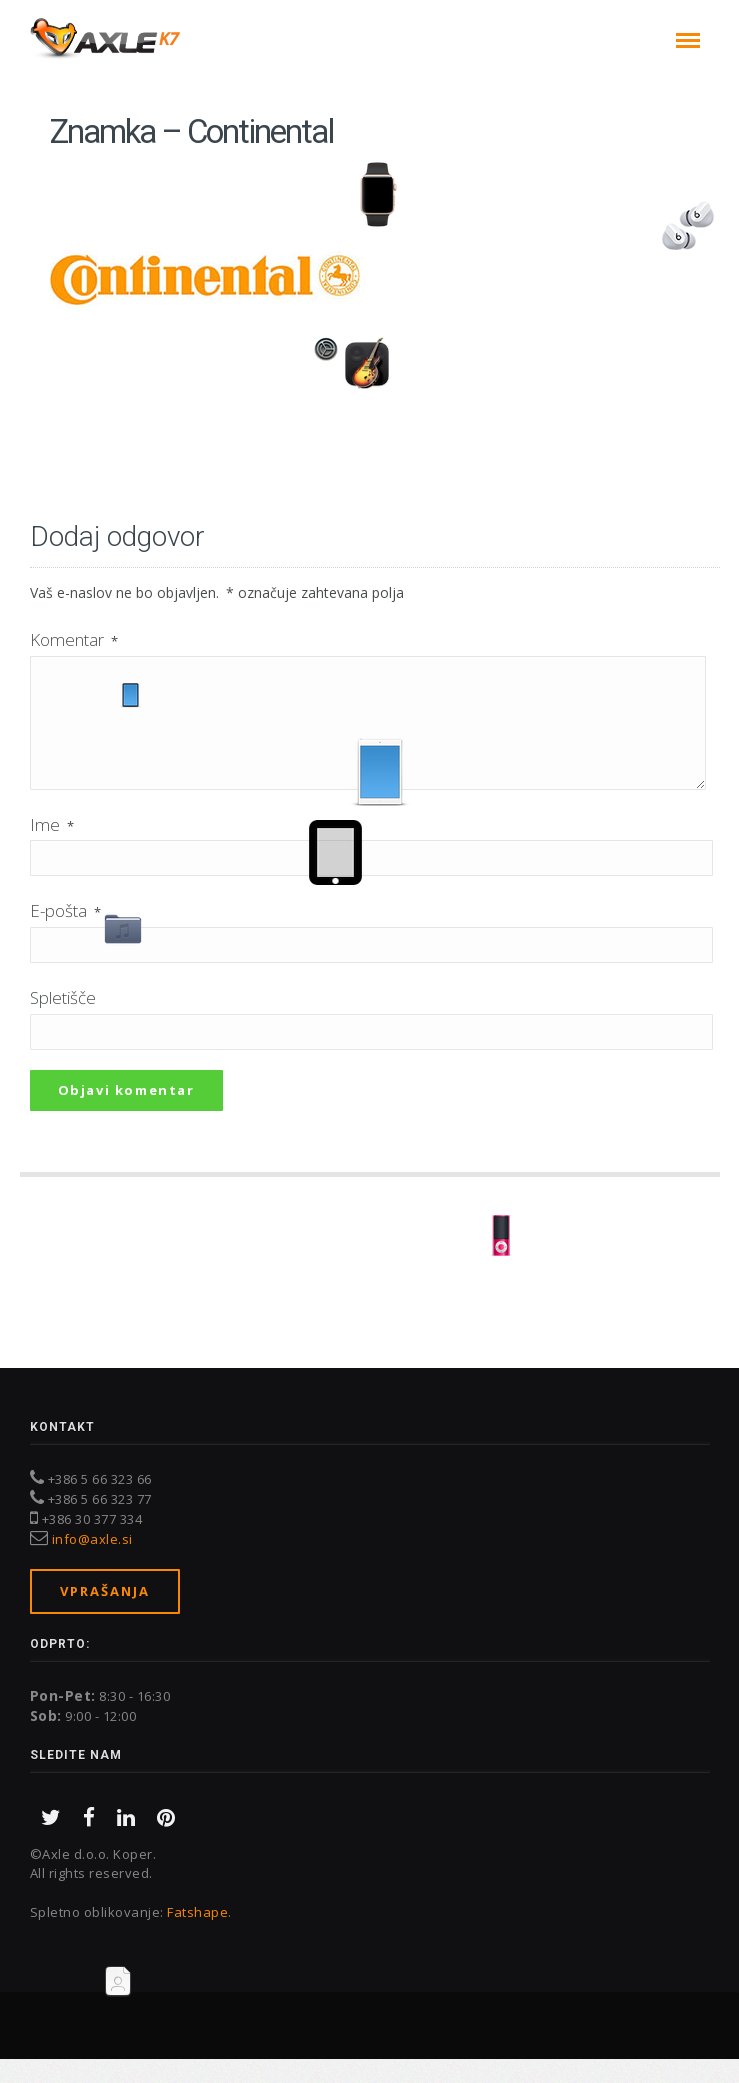 Image resolution: width=739 pixels, height=2083 pixels. What do you see at coordinates (501, 1236) in the screenshot?
I see `connect or sync a pink iPod nano device` at bounding box center [501, 1236].